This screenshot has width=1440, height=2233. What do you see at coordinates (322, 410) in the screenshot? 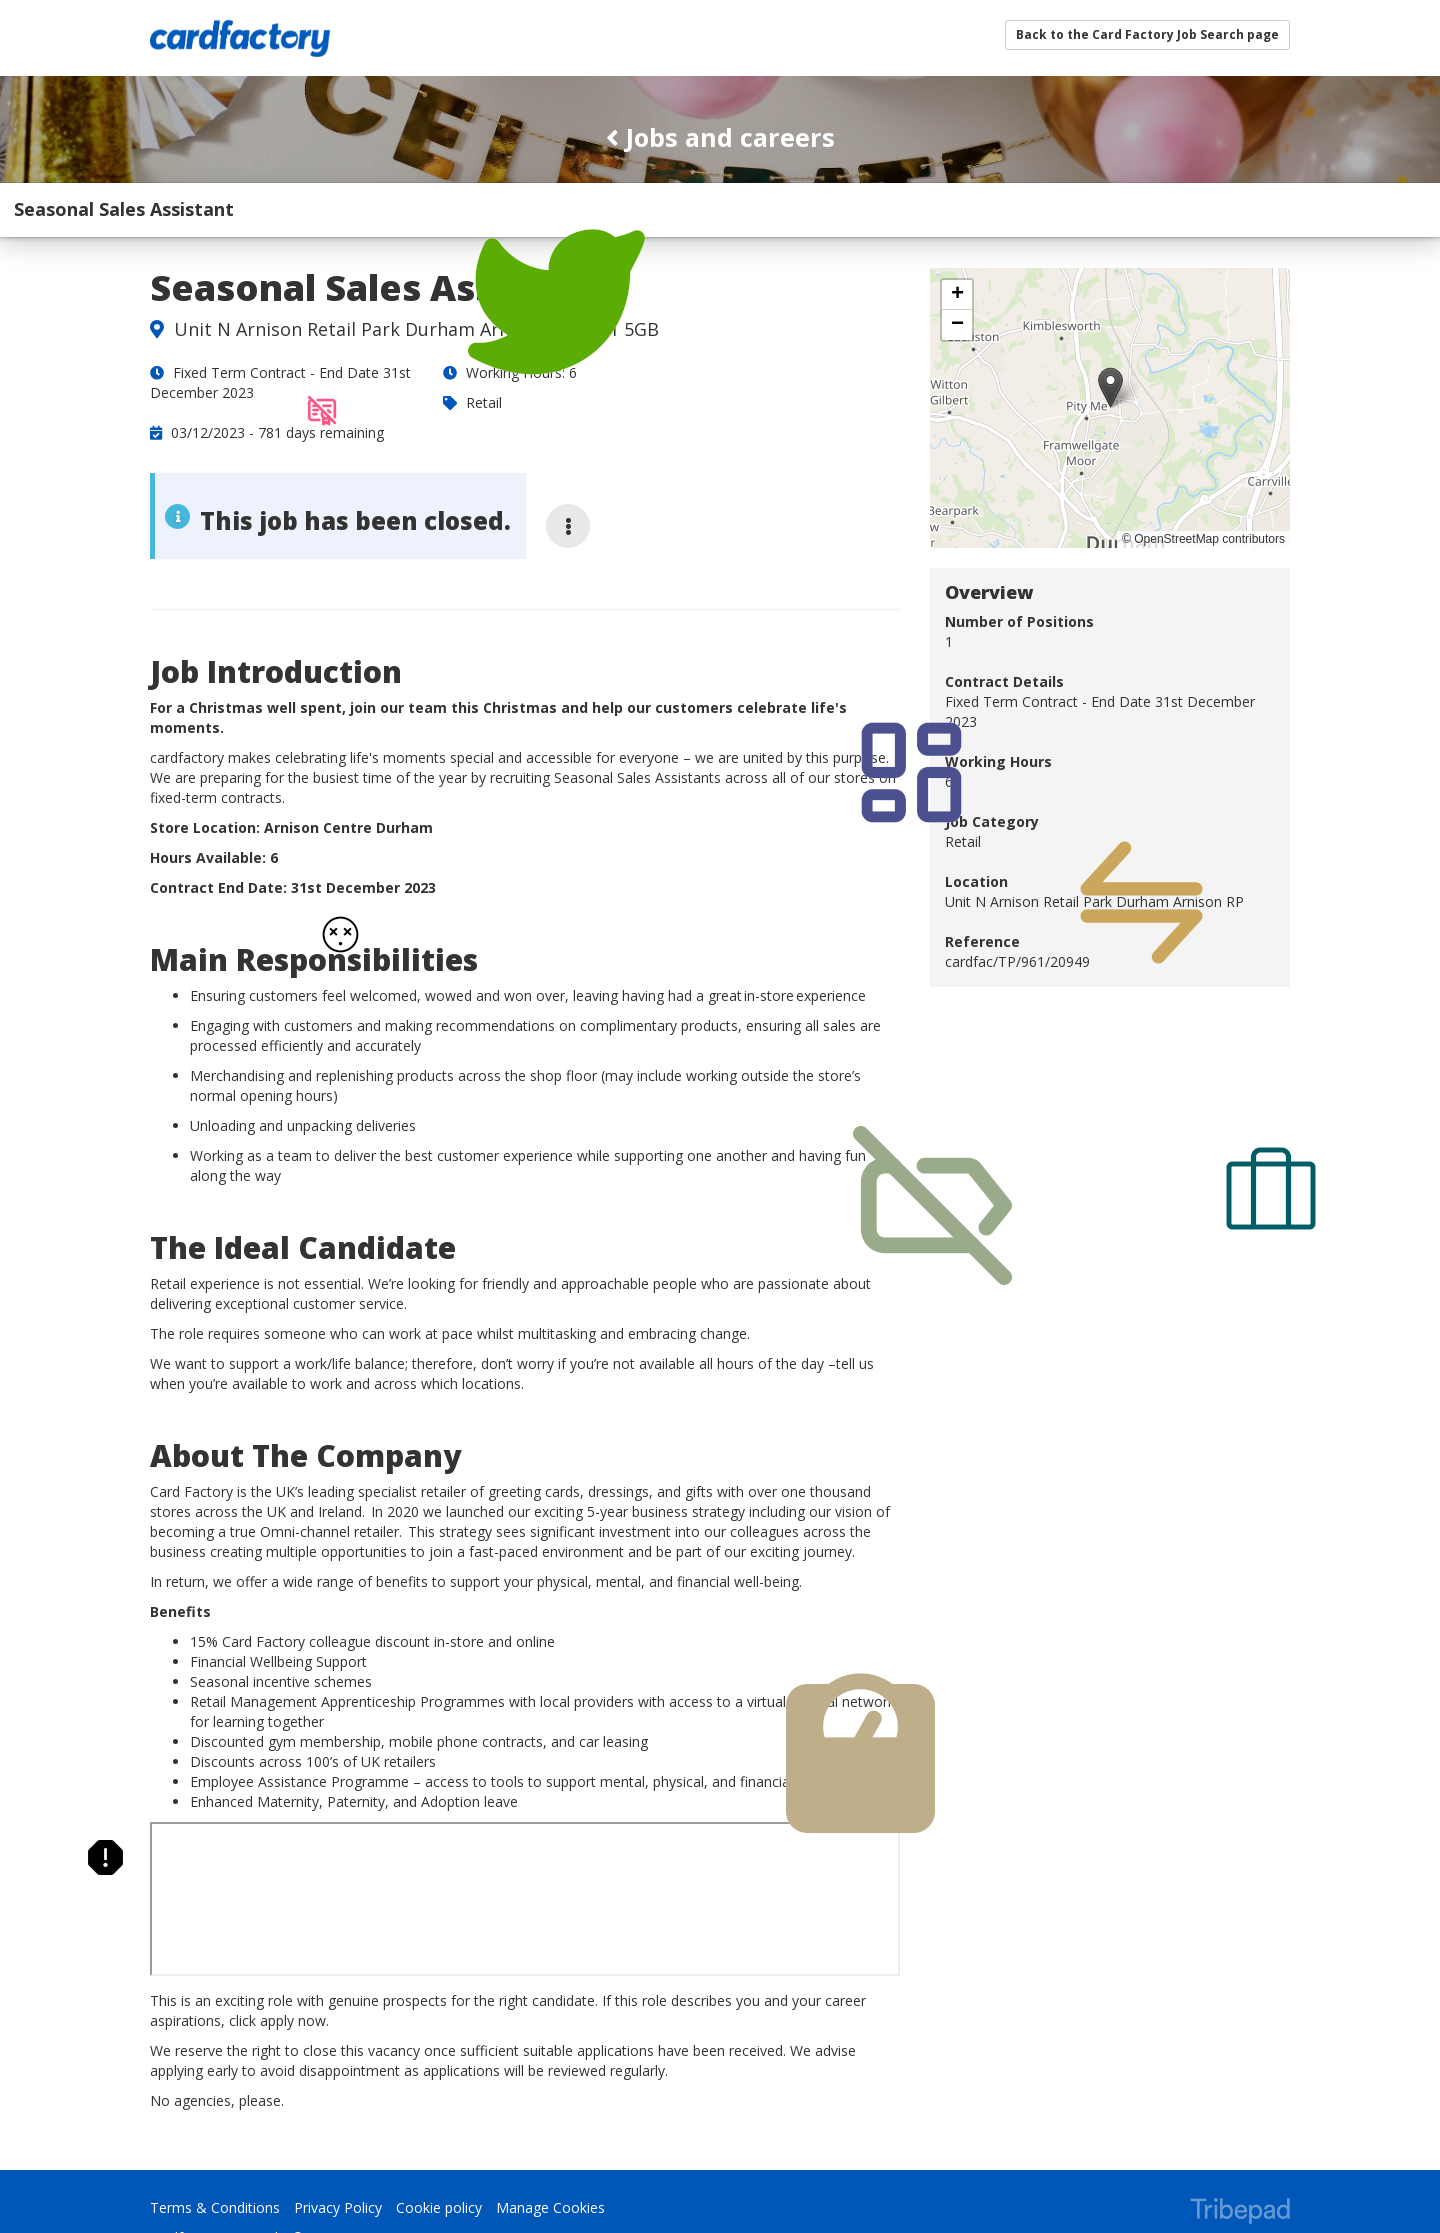
I see `certificate or credential is unavailable` at bounding box center [322, 410].